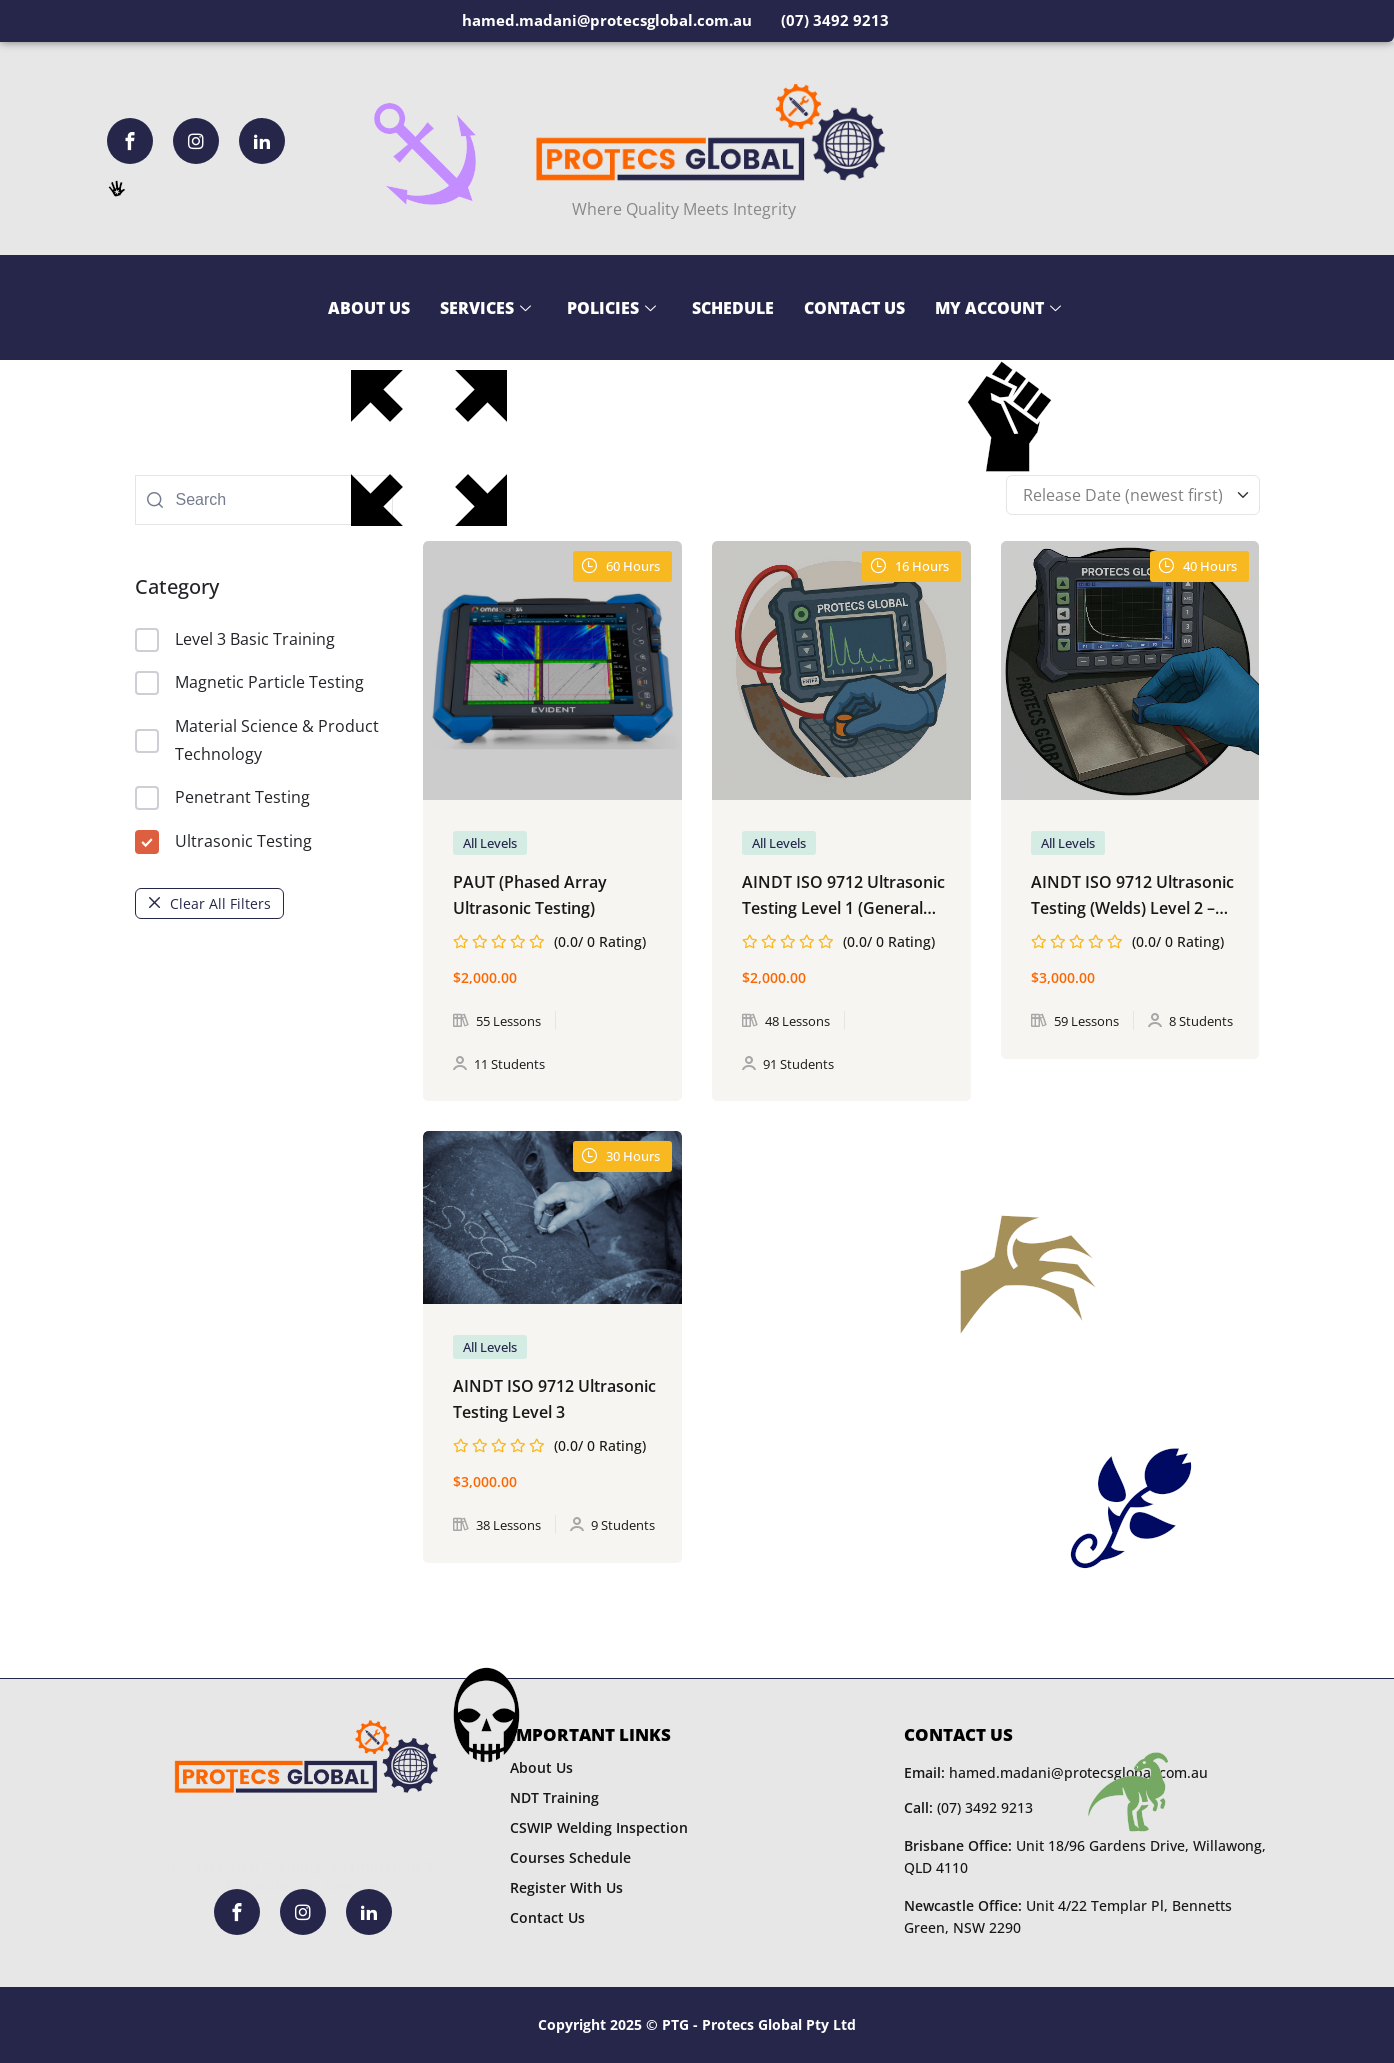 This screenshot has width=1394, height=2063. What do you see at coordinates (1128, 1792) in the screenshot?
I see `select parasaurolophus dinosaur character` at bounding box center [1128, 1792].